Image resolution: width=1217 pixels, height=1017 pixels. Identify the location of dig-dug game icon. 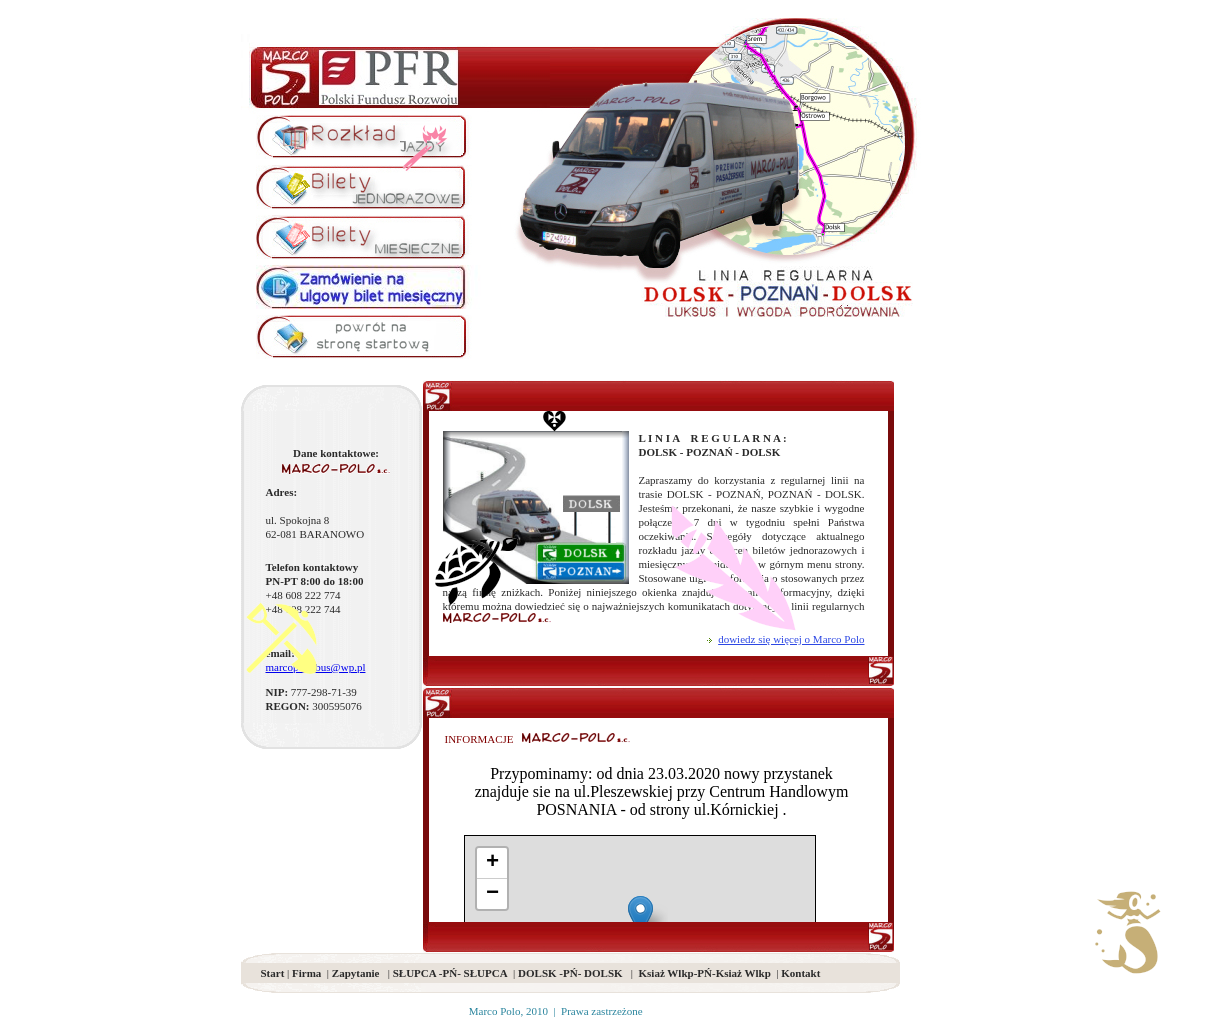
(281, 638).